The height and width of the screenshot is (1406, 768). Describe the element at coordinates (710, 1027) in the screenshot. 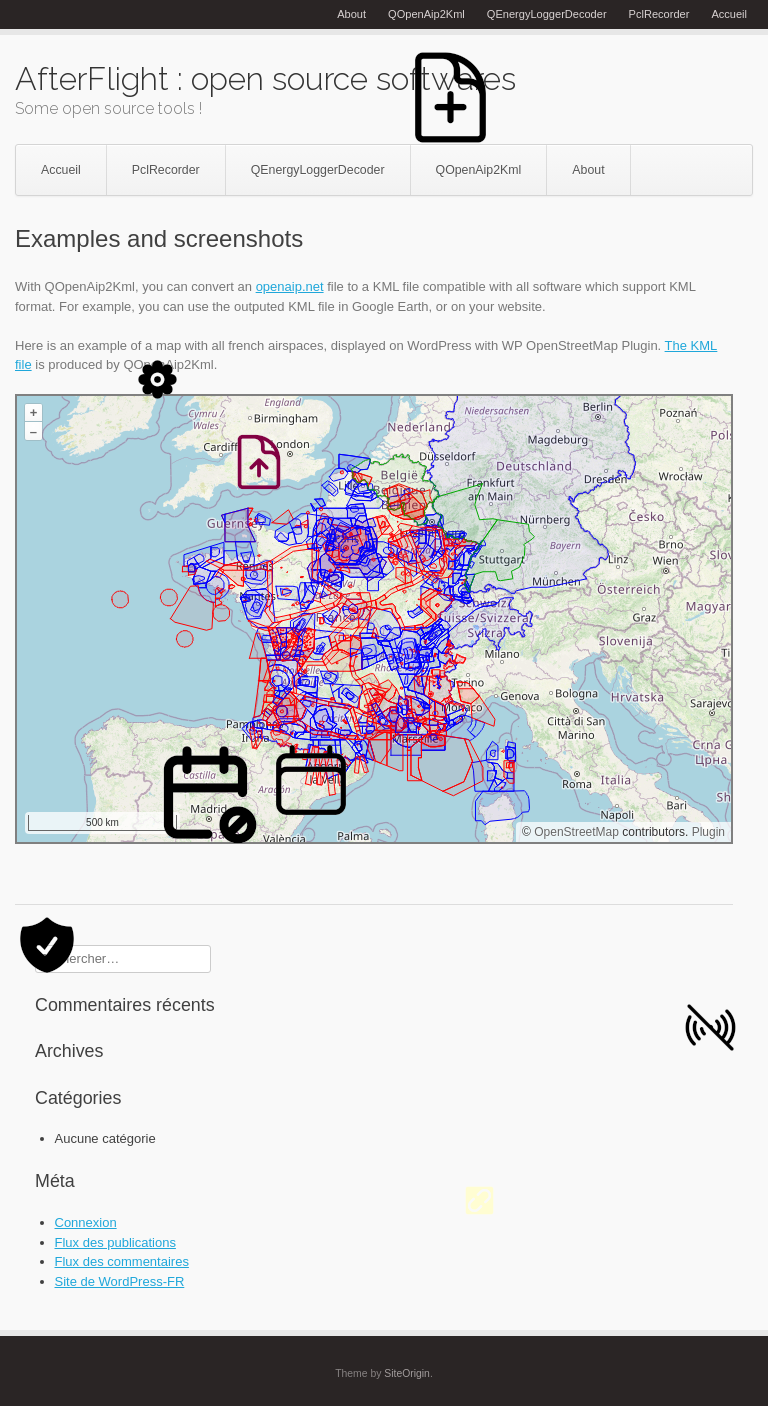

I see `no signal or connection unavailable` at that location.